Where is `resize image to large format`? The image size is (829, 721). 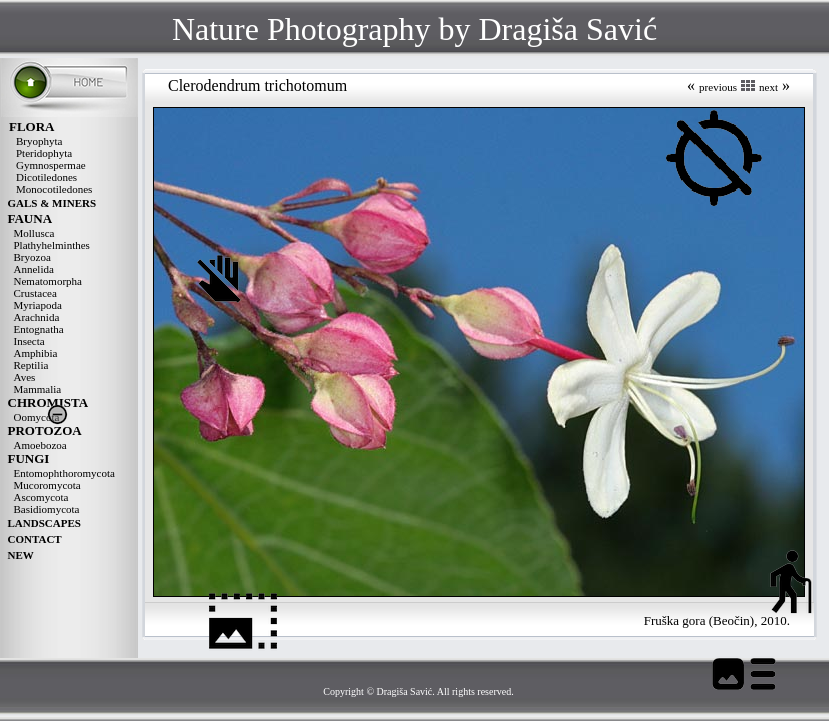 resize image to large format is located at coordinates (243, 621).